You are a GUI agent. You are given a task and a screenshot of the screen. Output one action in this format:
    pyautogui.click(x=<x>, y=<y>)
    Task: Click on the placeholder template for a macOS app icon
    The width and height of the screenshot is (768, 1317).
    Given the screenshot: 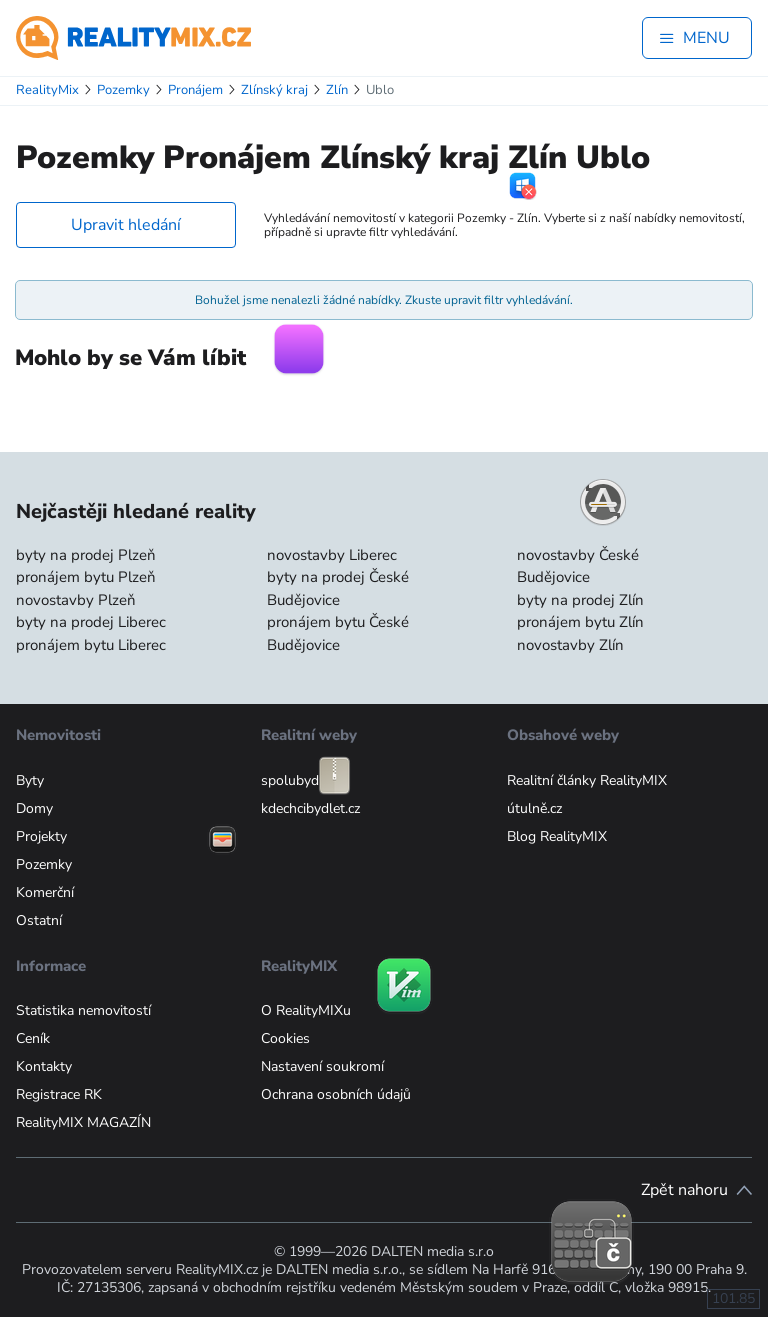 What is the action you would take?
    pyautogui.click(x=299, y=349)
    